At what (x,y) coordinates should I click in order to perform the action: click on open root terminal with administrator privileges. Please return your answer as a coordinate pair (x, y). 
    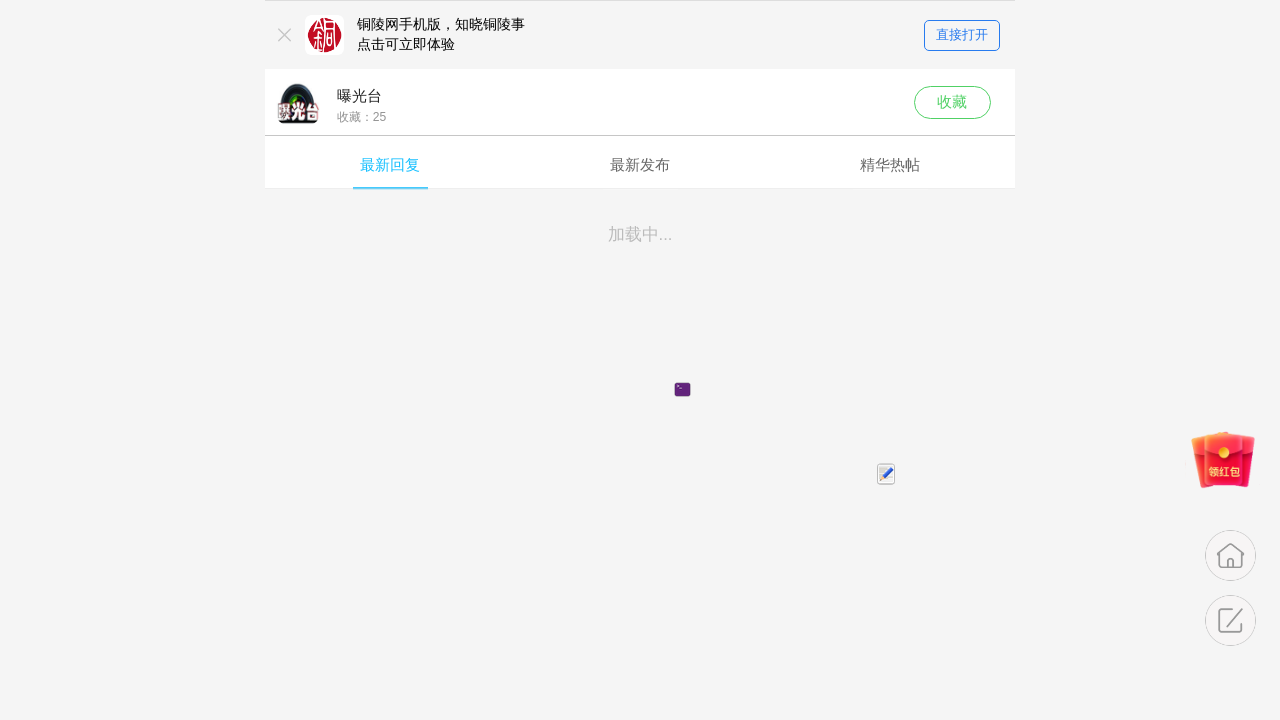
    Looking at the image, I should click on (682, 389).